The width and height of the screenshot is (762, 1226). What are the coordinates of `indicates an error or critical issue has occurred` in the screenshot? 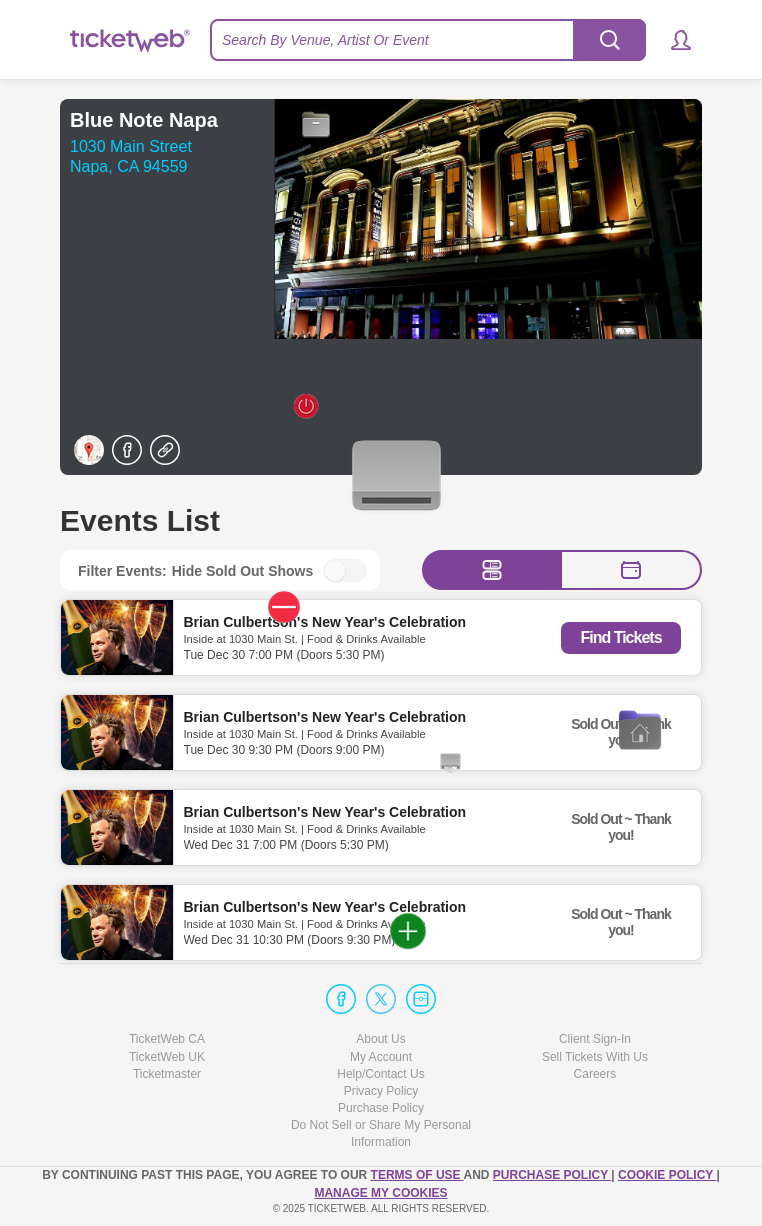 It's located at (284, 607).